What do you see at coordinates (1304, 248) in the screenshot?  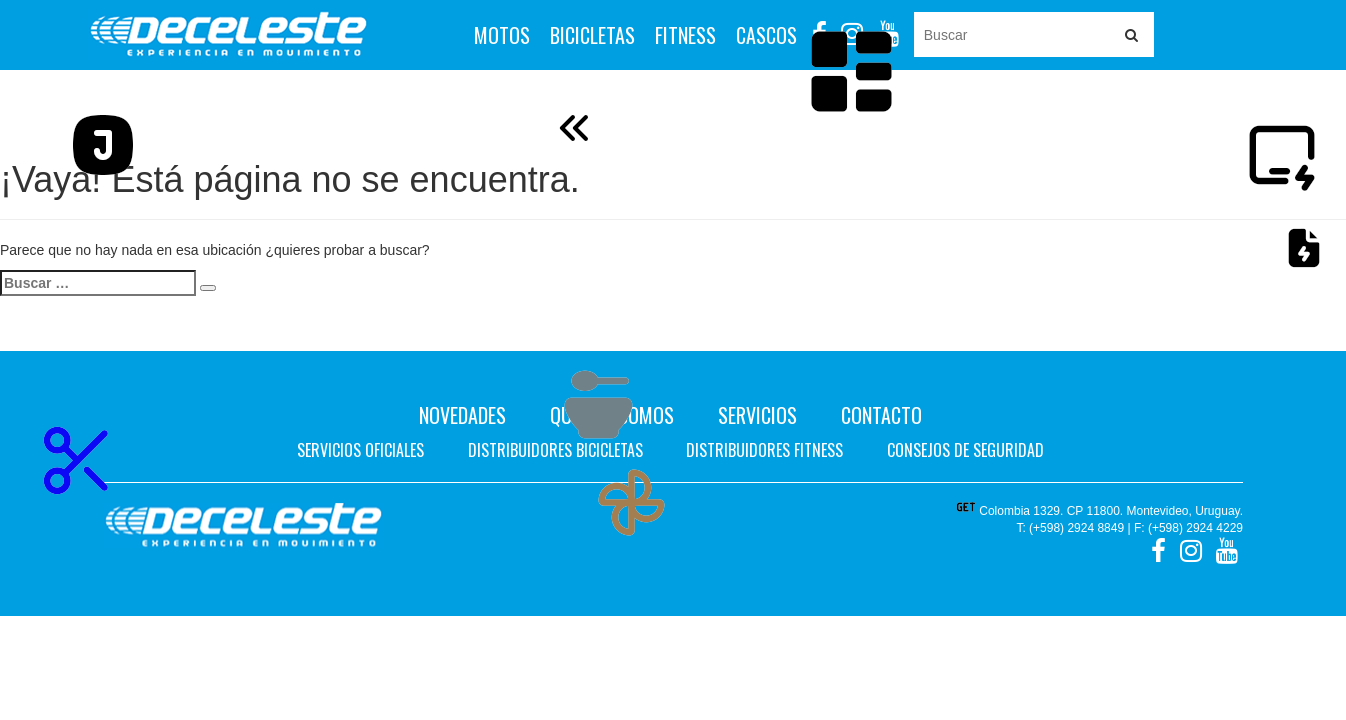 I see `open power or energy-related document` at bounding box center [1304, 248].